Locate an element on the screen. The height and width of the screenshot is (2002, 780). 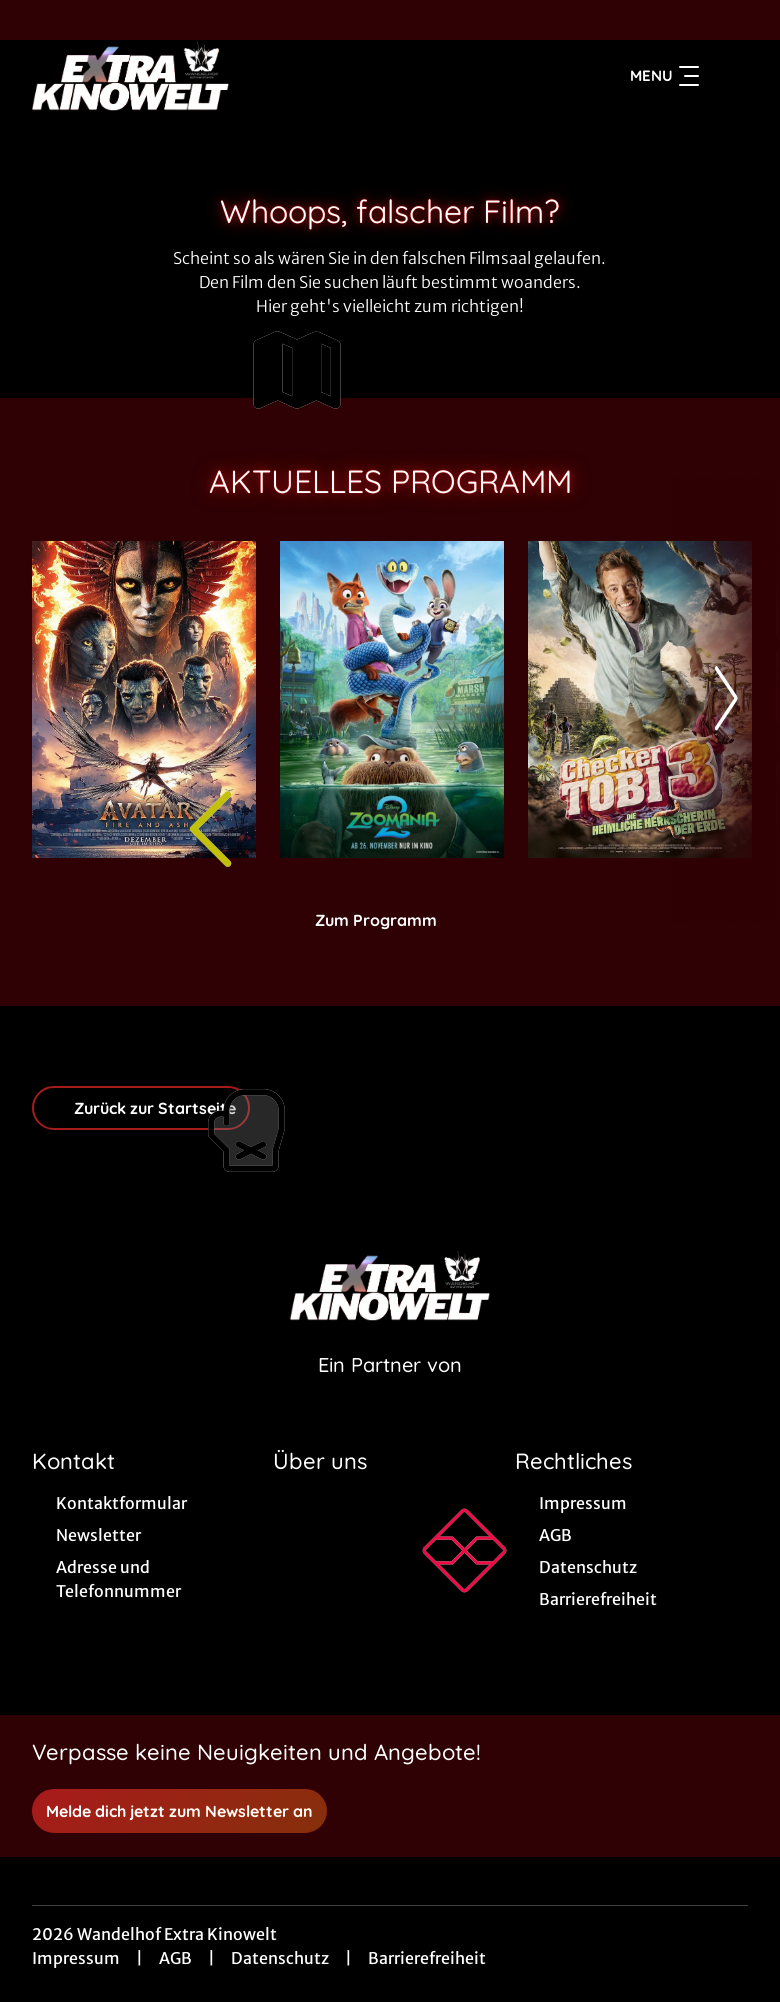
pix instant payment system logo is located at coordinates (464, 1550).